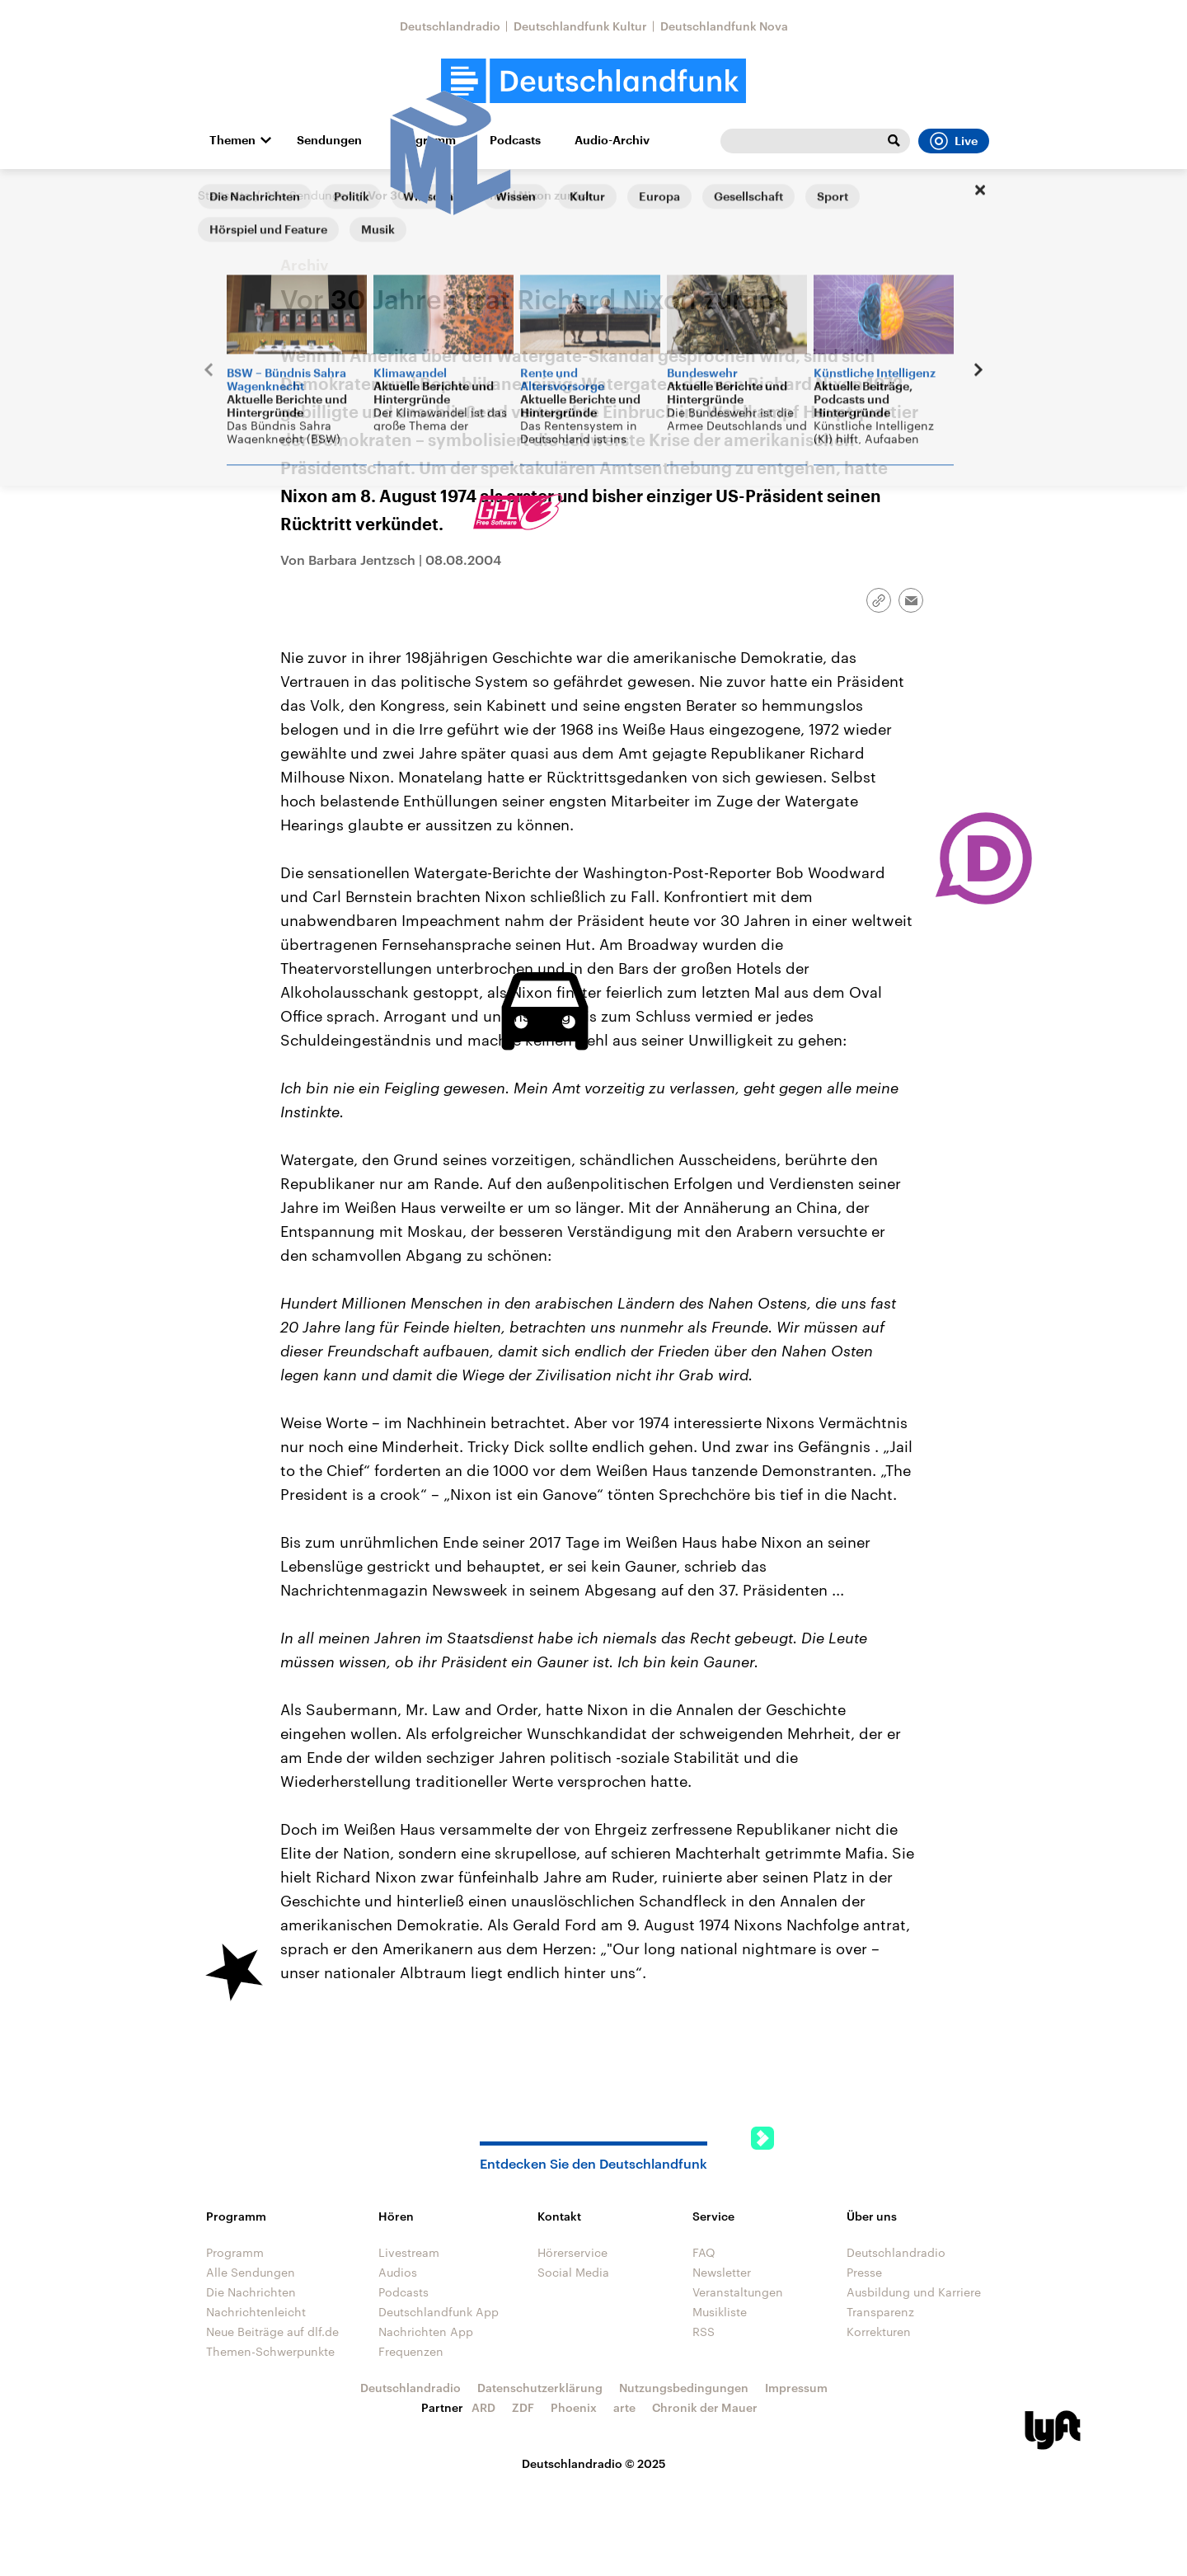 The image size is (1187, 2576). Describe the element at coordinates (545, 1007) in the screenshot. I see `access vehicle or driving settings` at that location.